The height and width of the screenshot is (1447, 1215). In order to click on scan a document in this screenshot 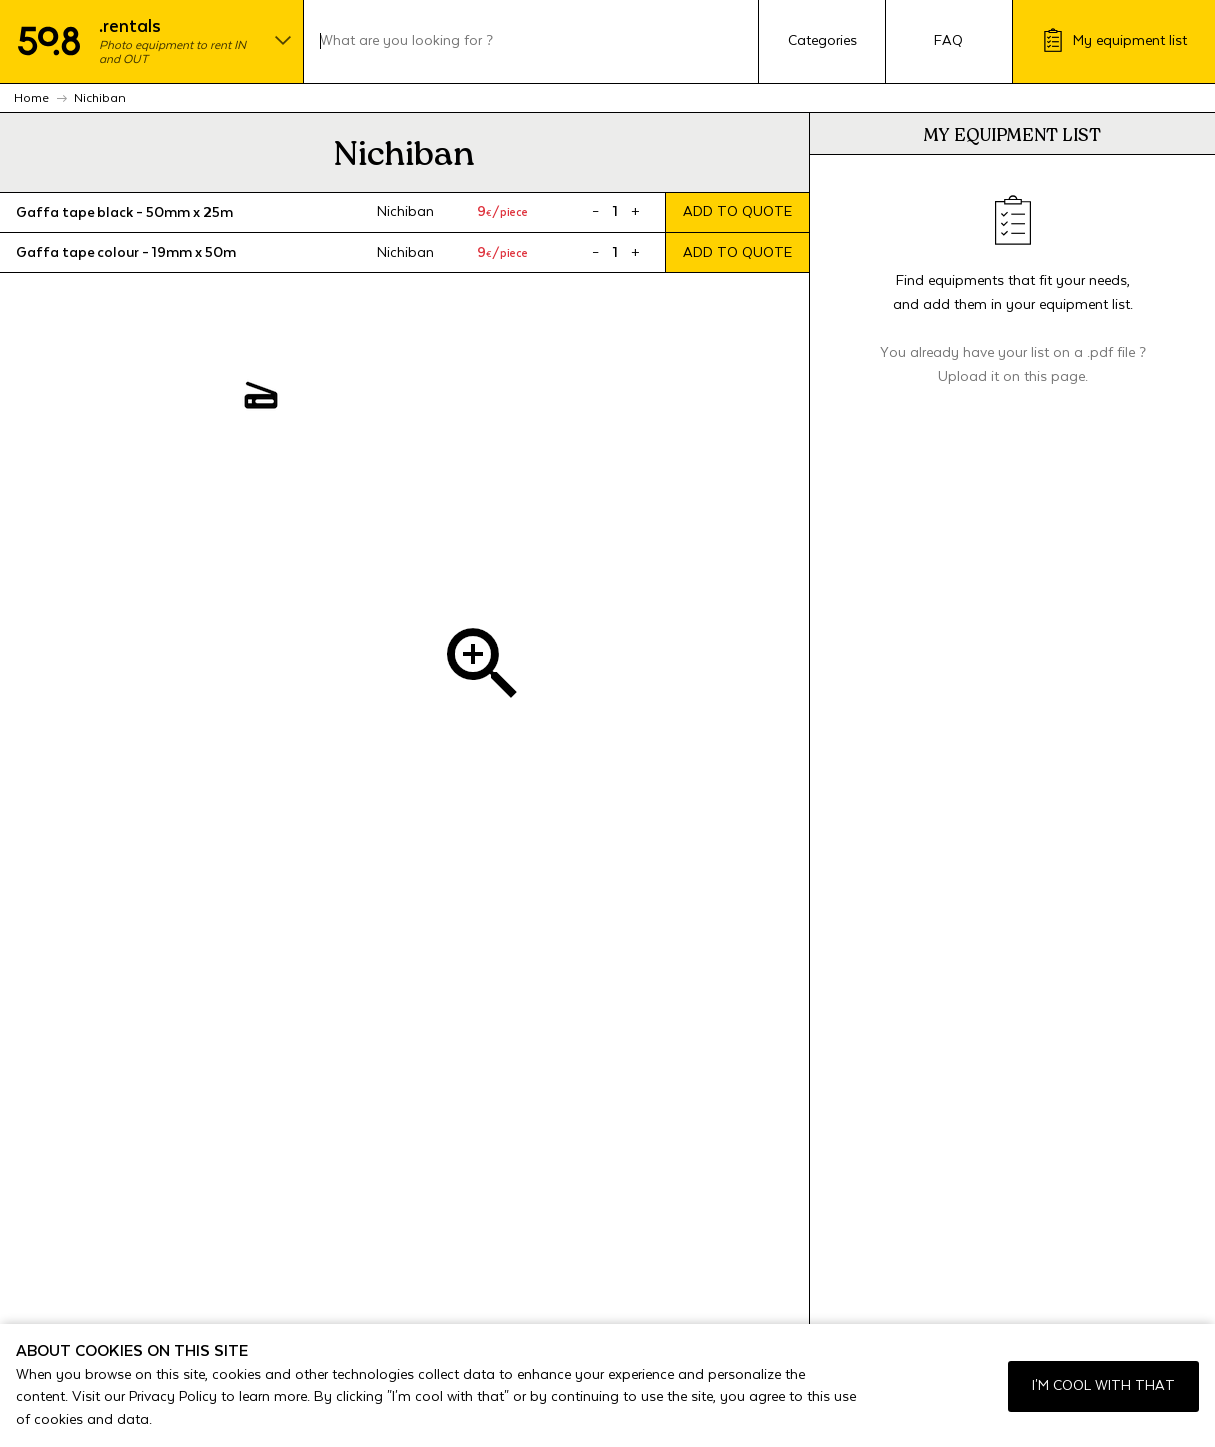, I will do `click(261, 394)`.